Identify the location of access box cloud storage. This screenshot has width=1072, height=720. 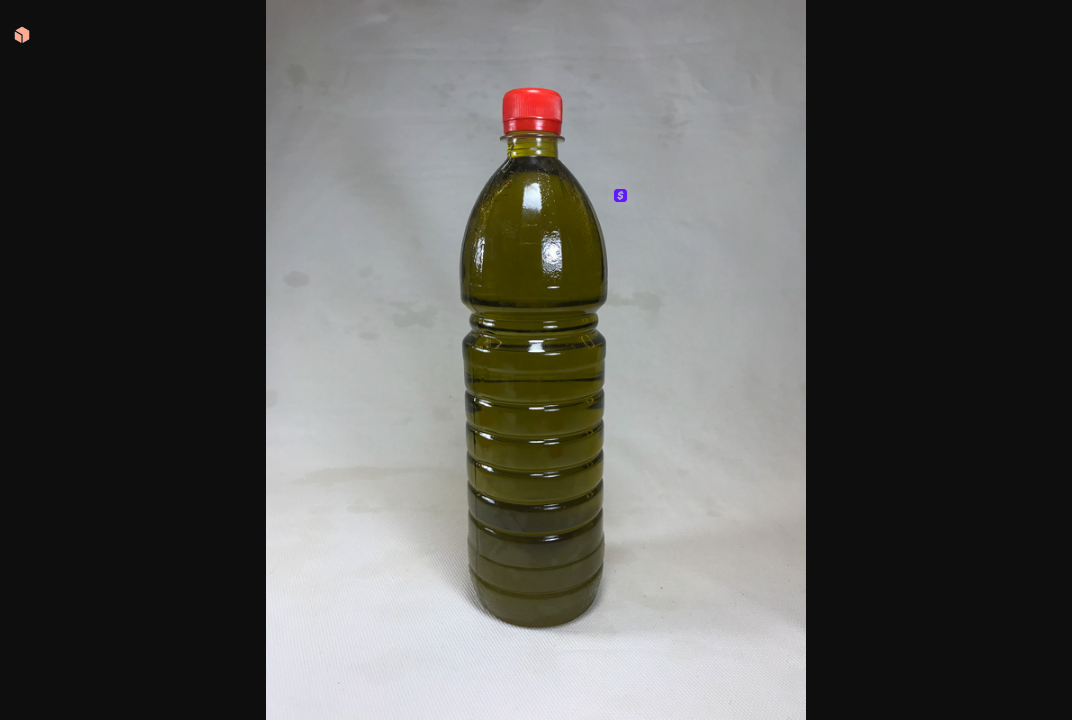
(22, 35).